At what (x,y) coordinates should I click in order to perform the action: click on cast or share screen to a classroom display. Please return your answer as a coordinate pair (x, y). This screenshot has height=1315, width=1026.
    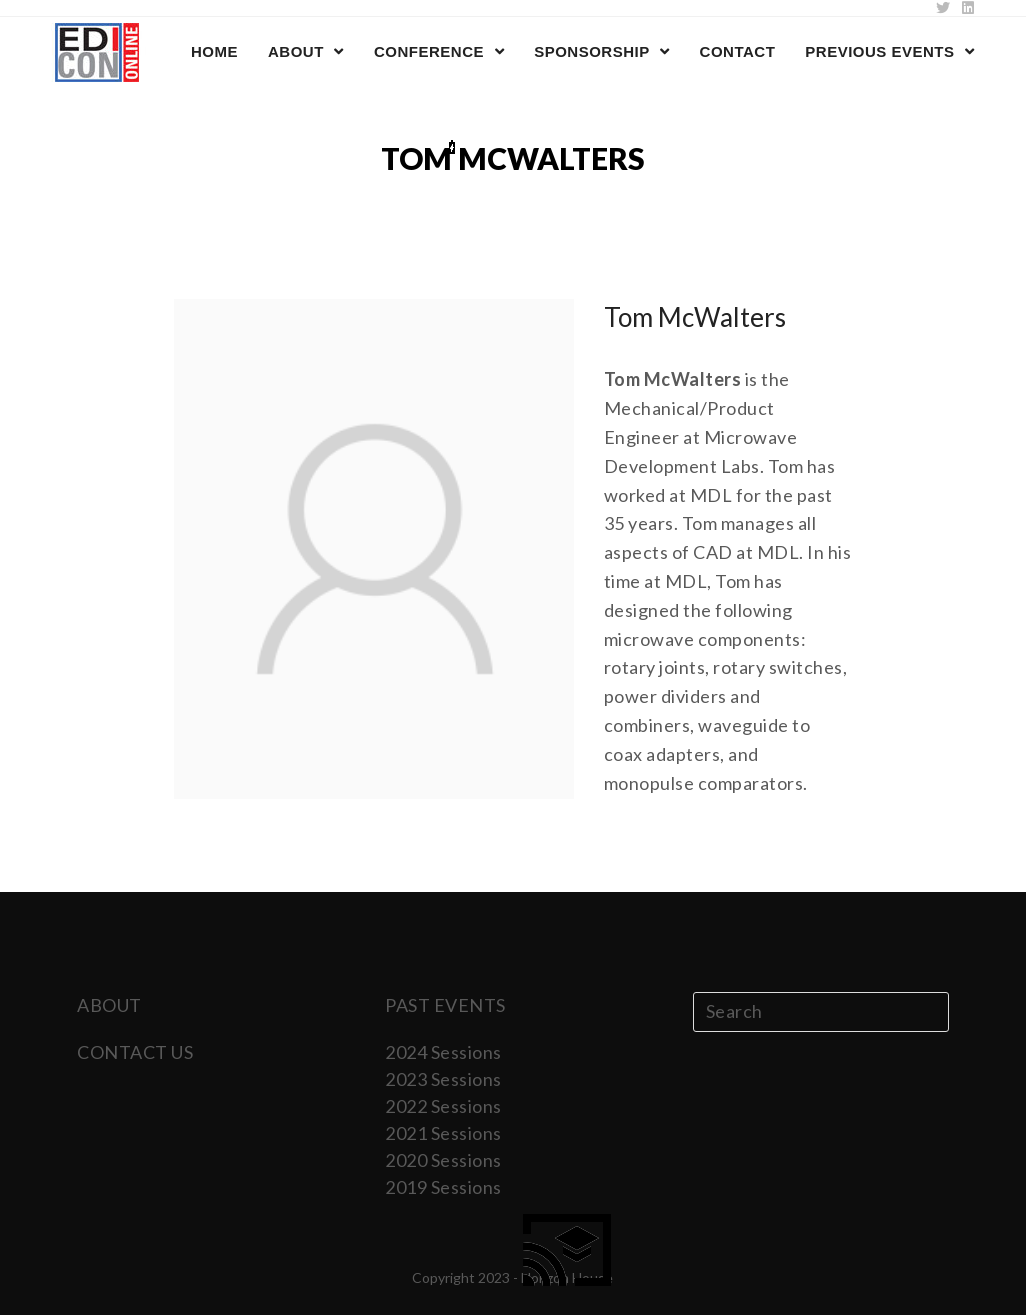
    Looking at the image, I should click on (567, 1250).